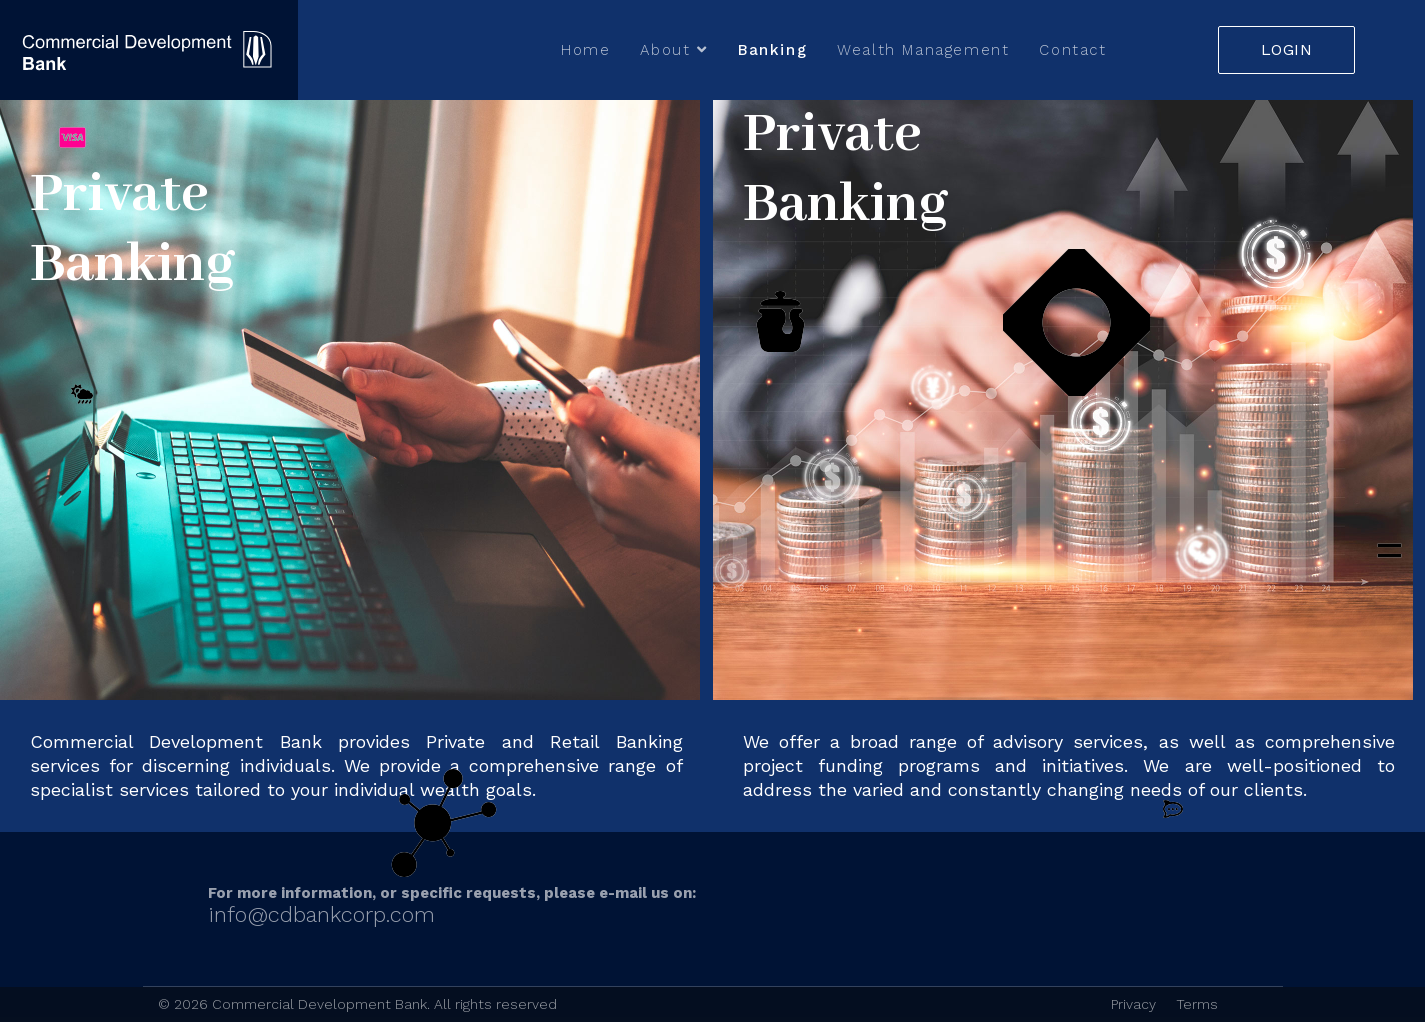 The image size is (1425, 1022). I want to click on open Rocket.Chat application, so click(1173, 809).